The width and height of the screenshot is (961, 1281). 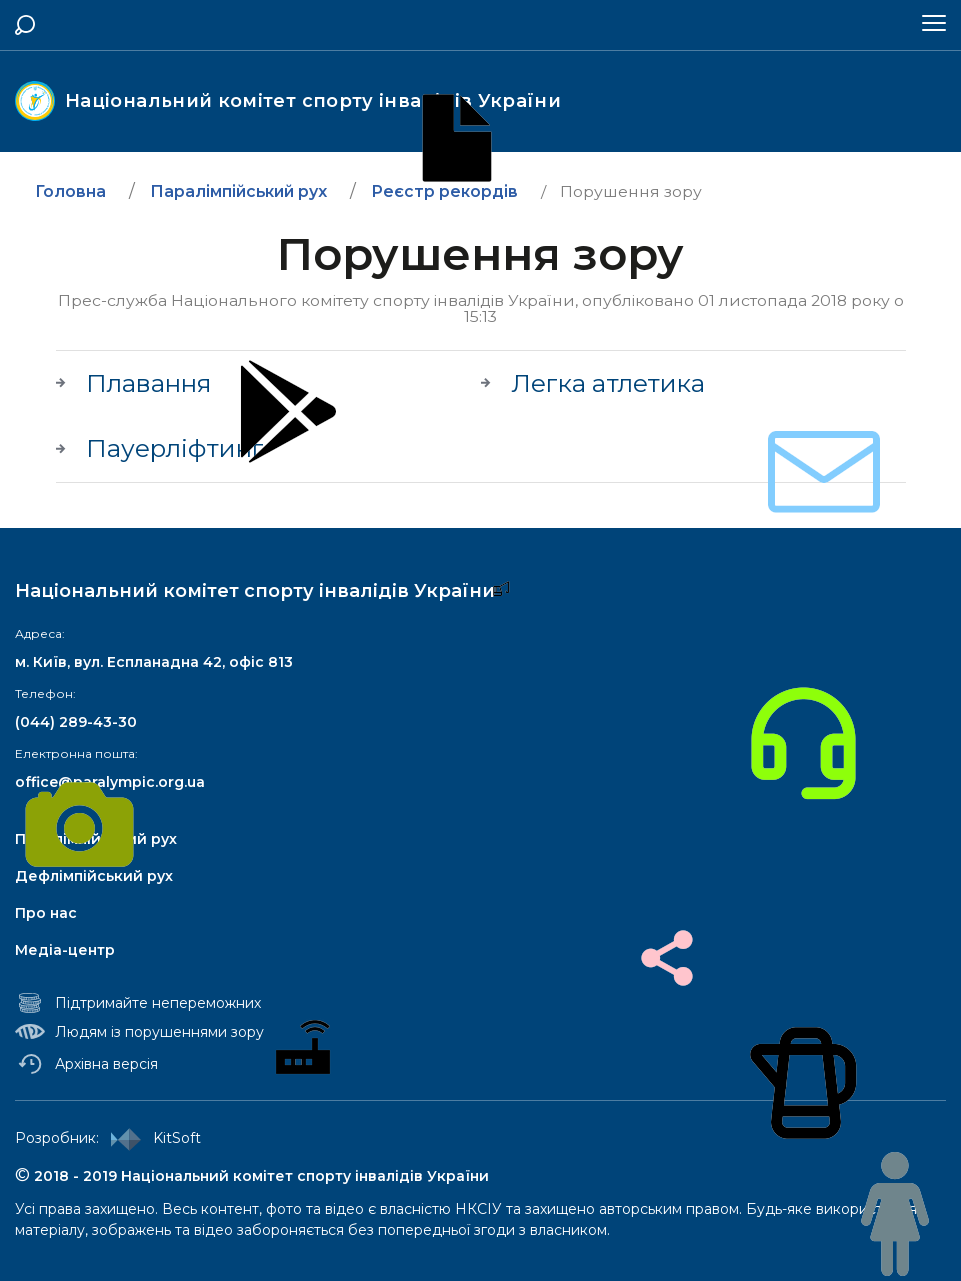 What do you see at coordinates (303, 1047) in the screenshot?
I see `access router or network device settings` at bounding box center [303, 1047].